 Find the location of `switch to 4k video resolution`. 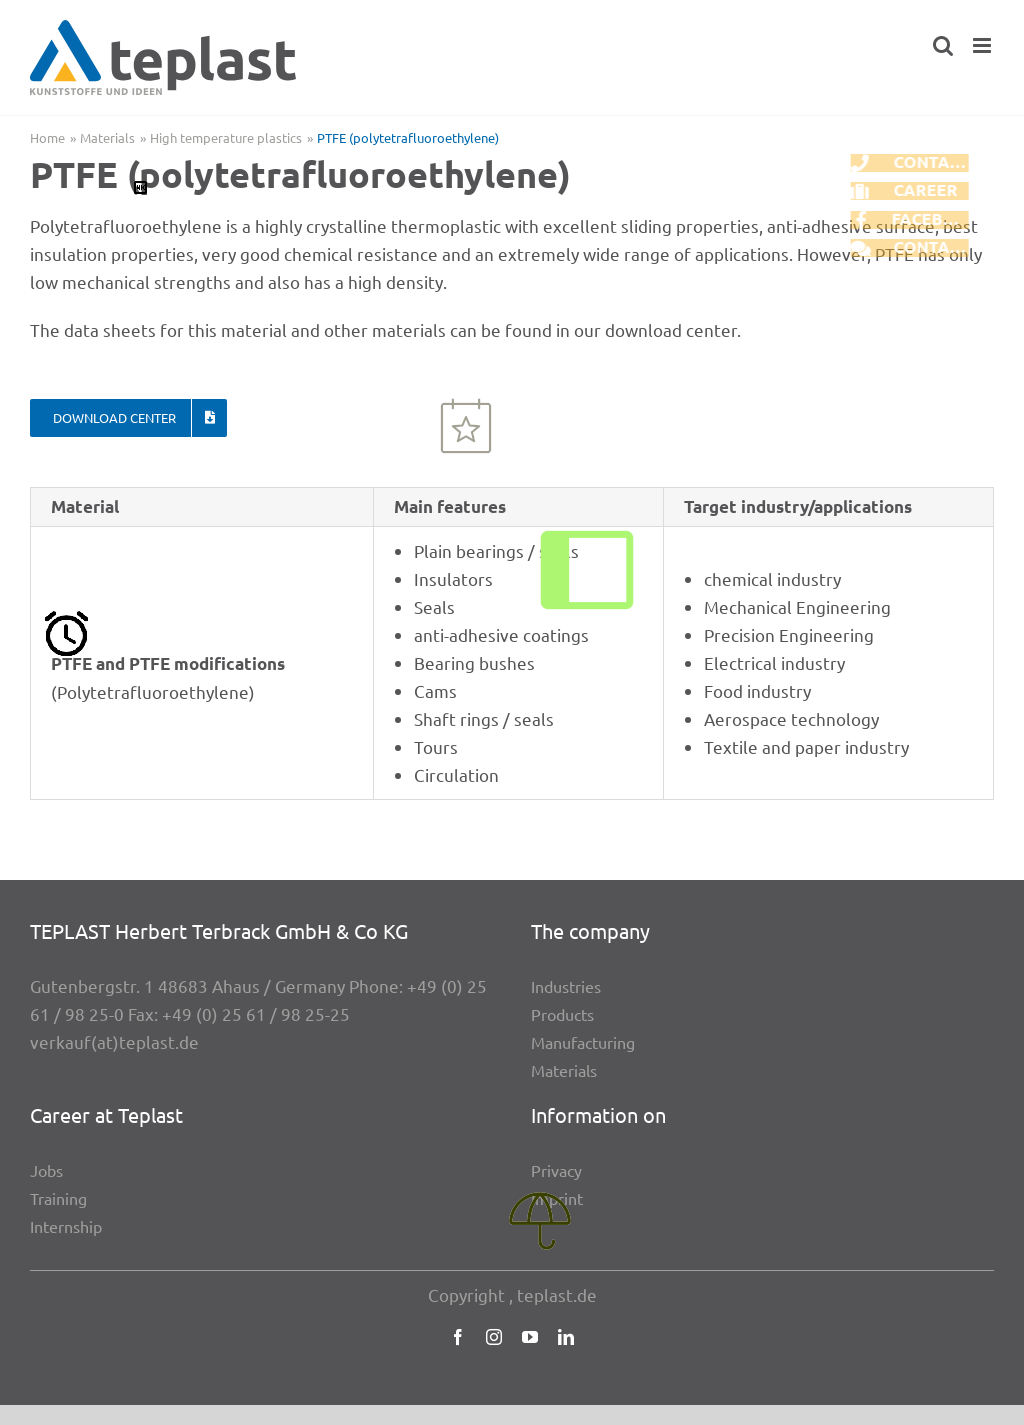

switch to 4k video resolution is located at coordinates (140, 187).